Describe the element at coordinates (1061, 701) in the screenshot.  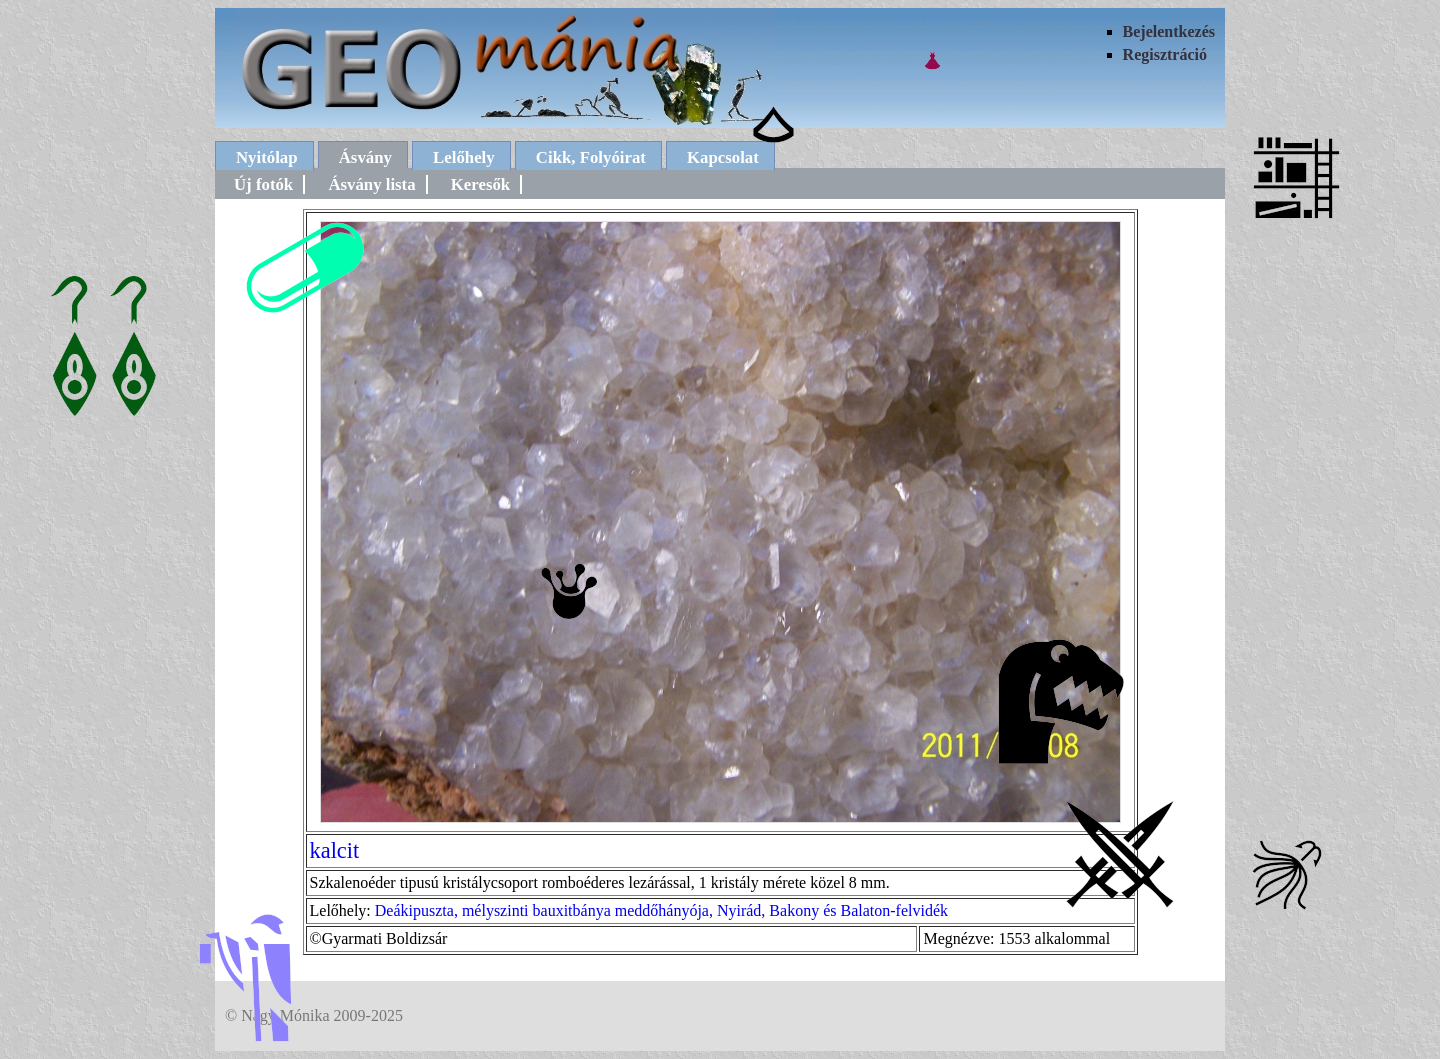
I see `dinosaur or t-rex character selection` at that location.